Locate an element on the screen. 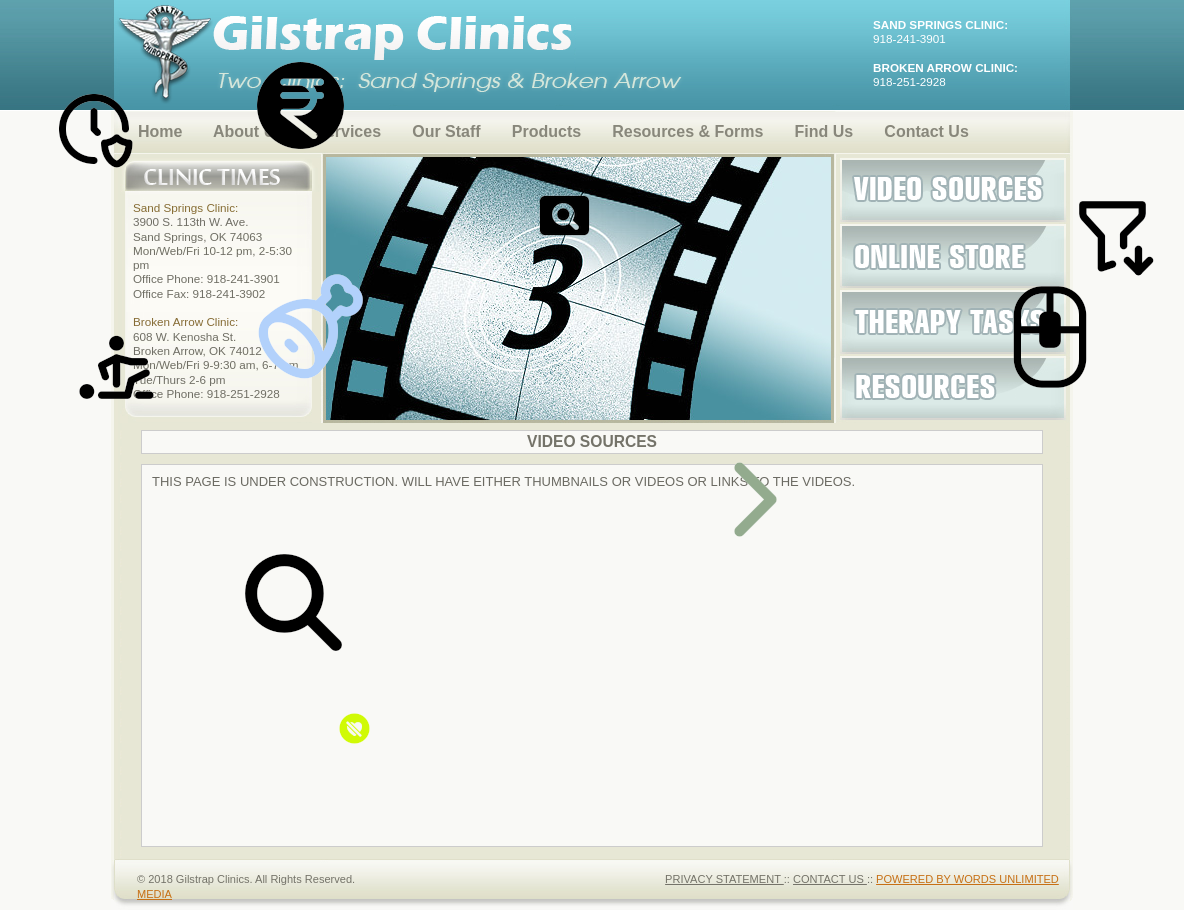 Image resolution: width=1184 pixels, height=910 pixels. remove from favorites is located at coordinates (354, 728).